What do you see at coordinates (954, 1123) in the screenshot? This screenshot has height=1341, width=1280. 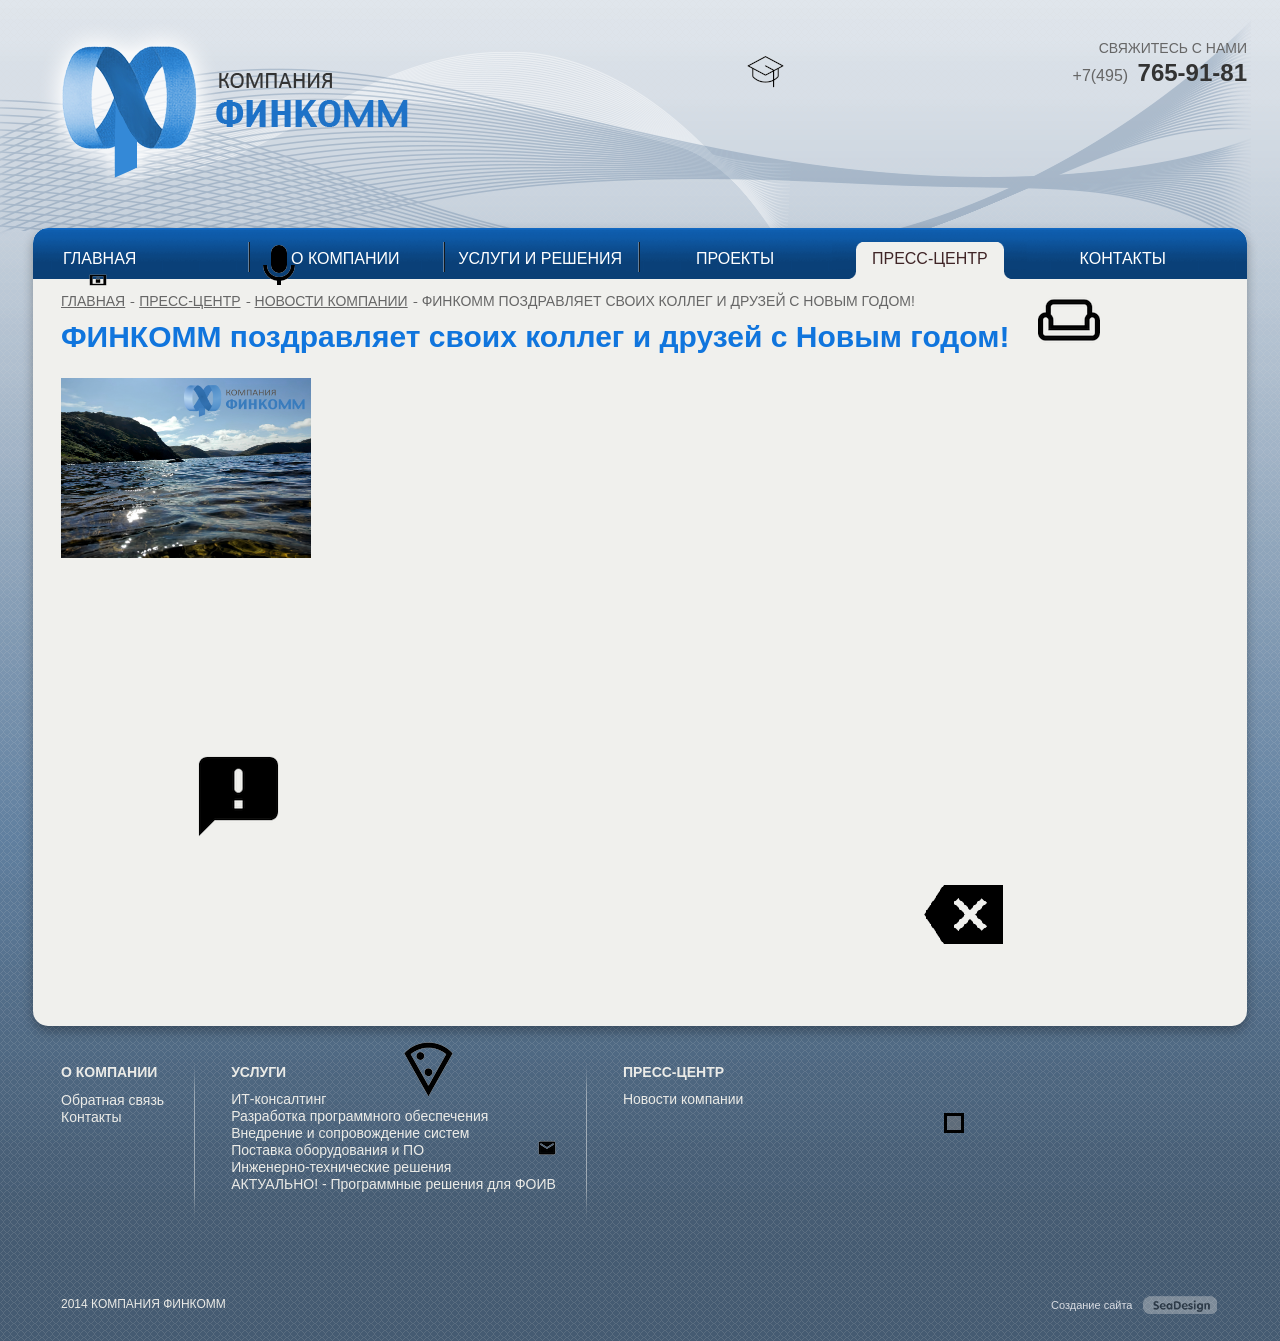 I see `stop media playback` at bounding box center [954, 1123].